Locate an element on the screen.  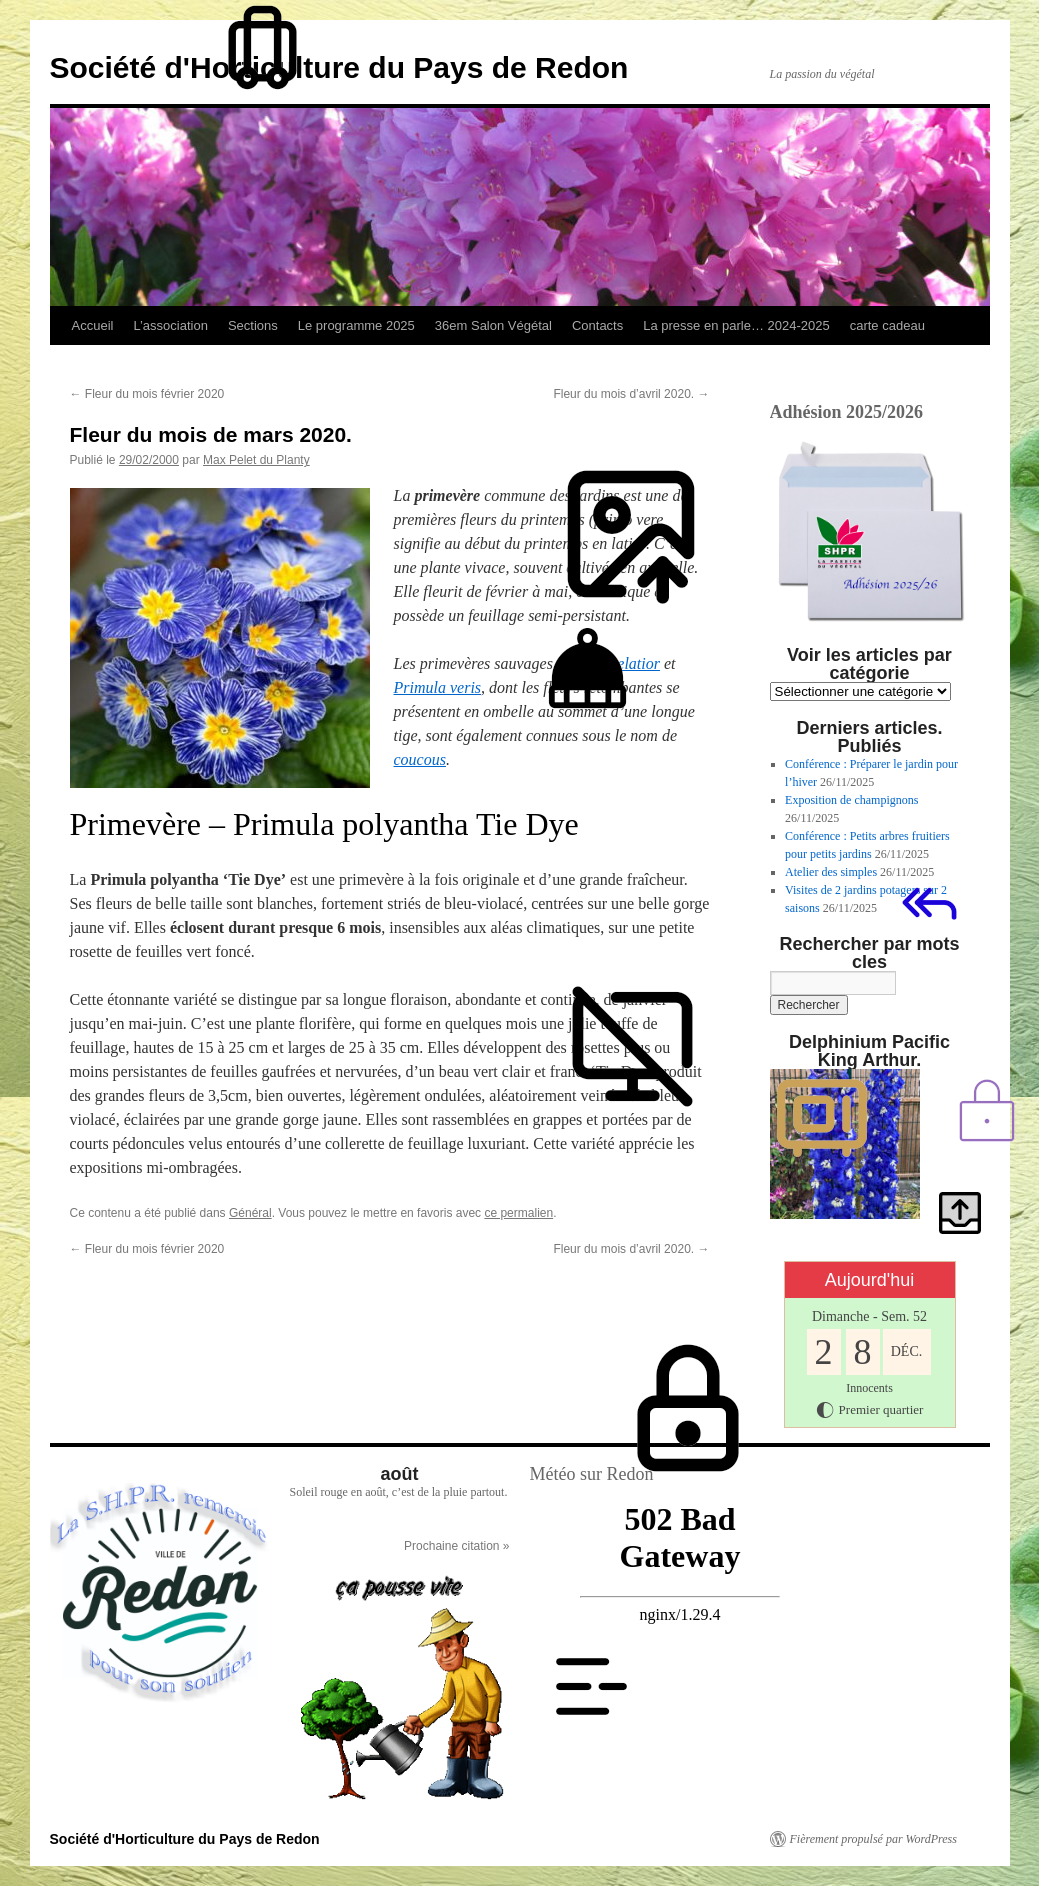
select winter or cold weather clothing category is located at coordinates (587, 672).